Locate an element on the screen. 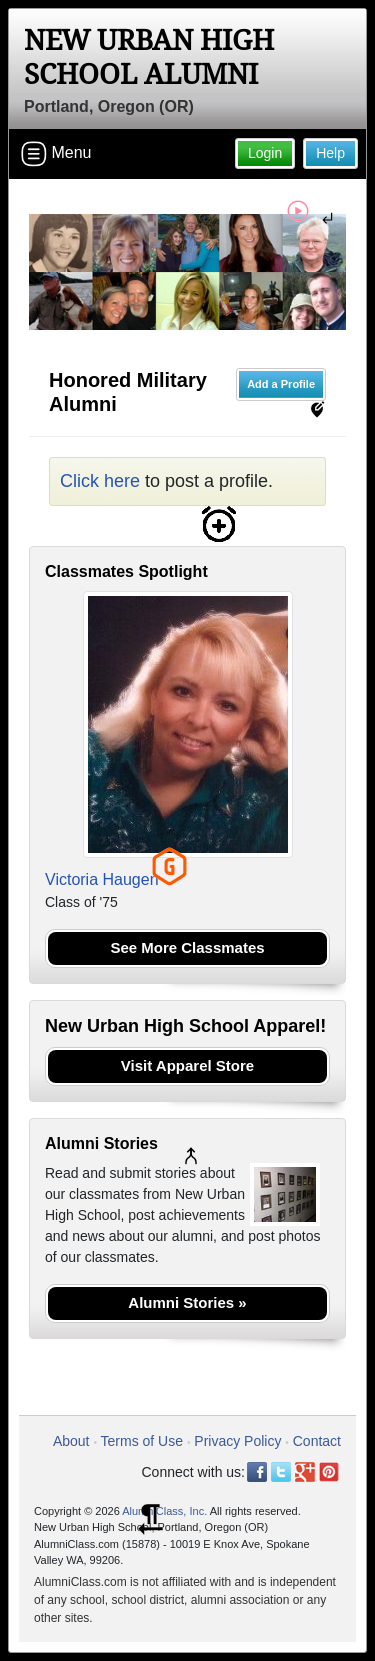 The width and height of the screenshot is (375, 1661). switch text direction to right-to-left is located at coordinates (150, 1519).